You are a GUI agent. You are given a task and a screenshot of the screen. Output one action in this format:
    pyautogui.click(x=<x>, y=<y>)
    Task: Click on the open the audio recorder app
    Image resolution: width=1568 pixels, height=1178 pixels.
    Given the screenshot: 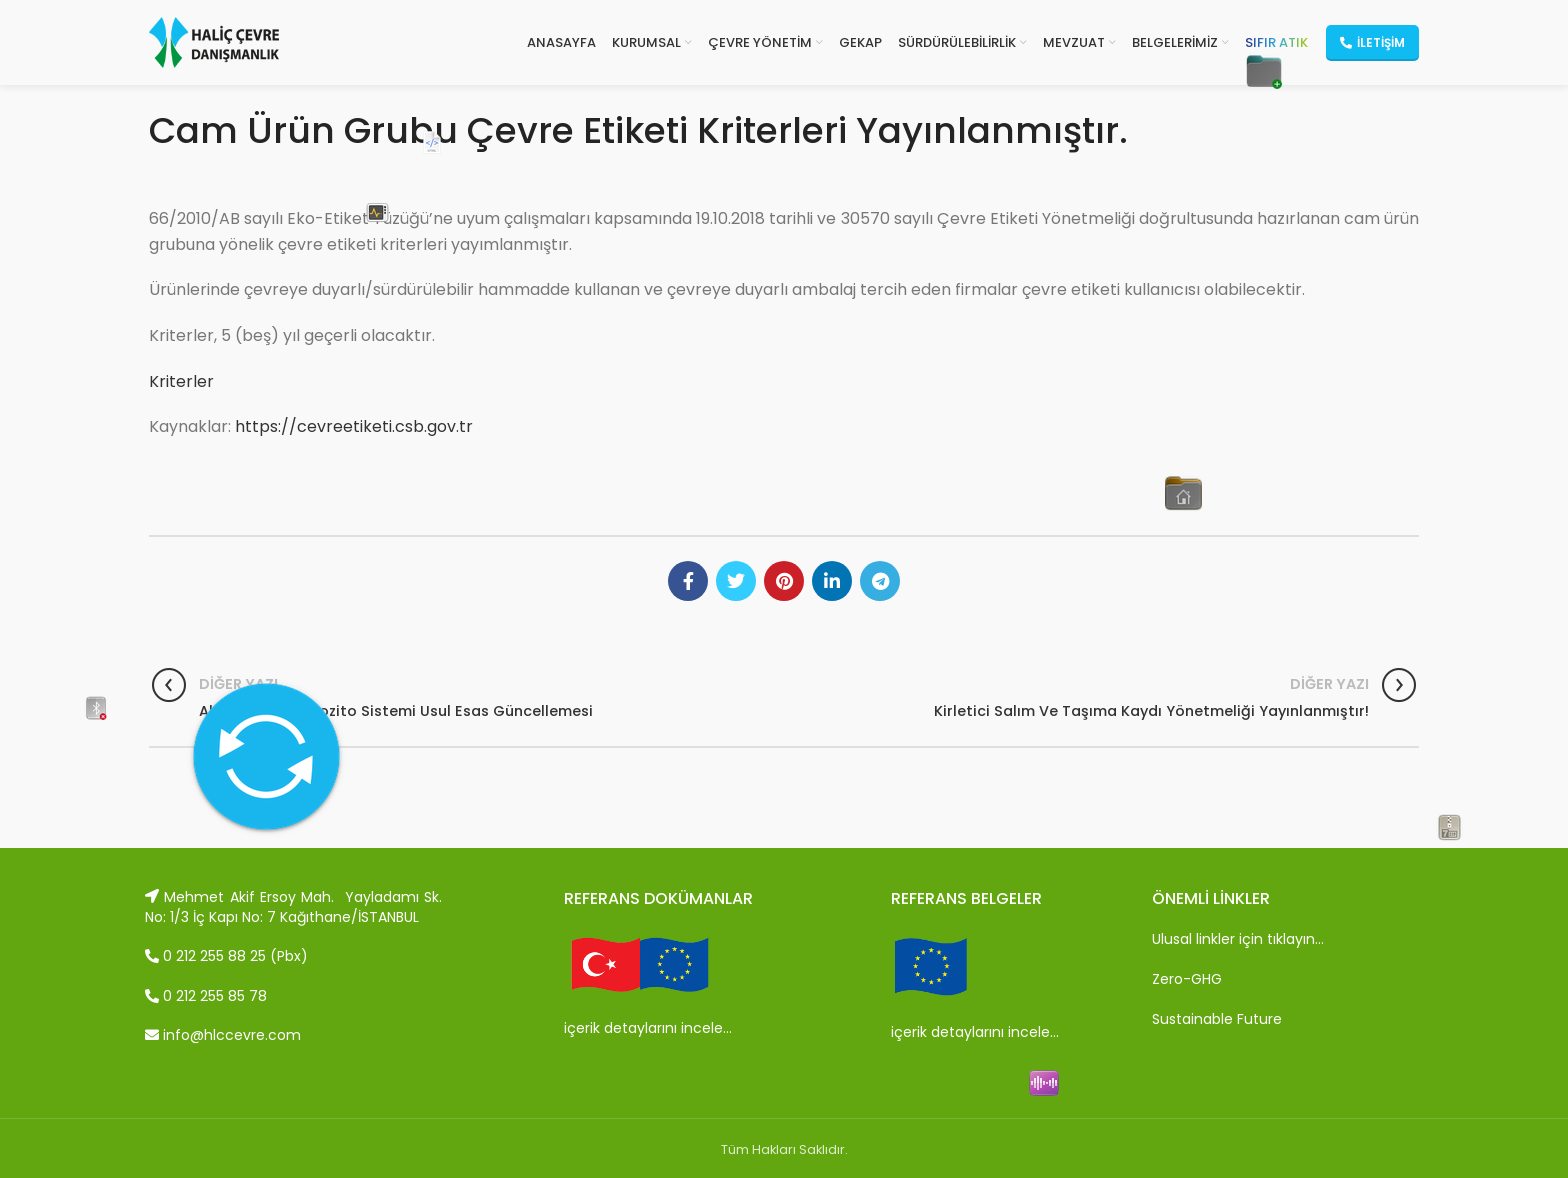 What is the action you would take?
    pyautogui.click(x=1044, y=1083)
    